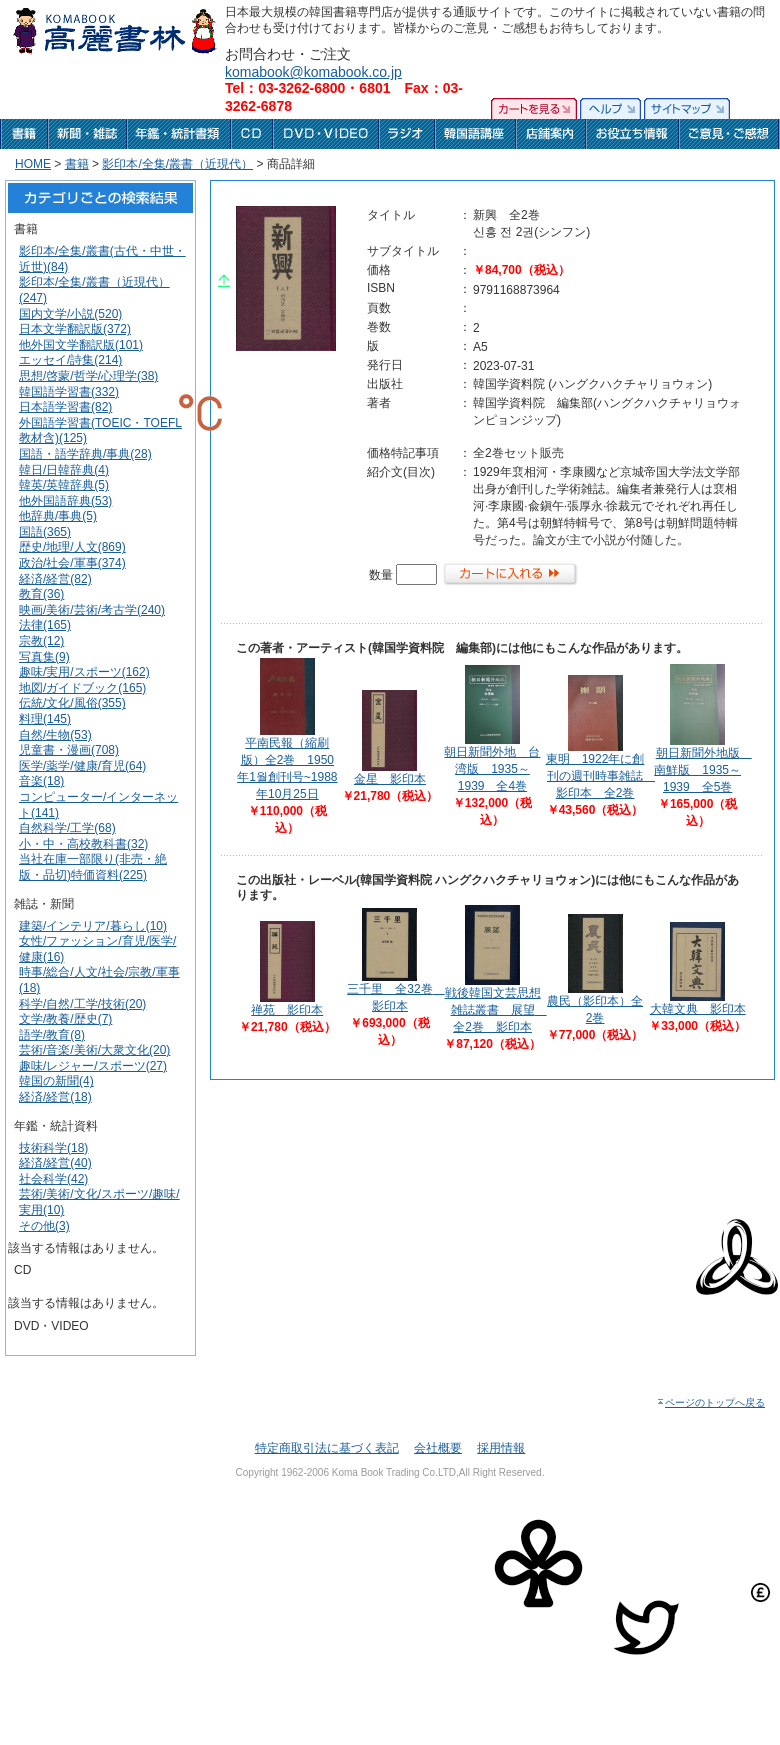  I want to click on represents the clubs suit in a card or poker game, so click(538, 1563).